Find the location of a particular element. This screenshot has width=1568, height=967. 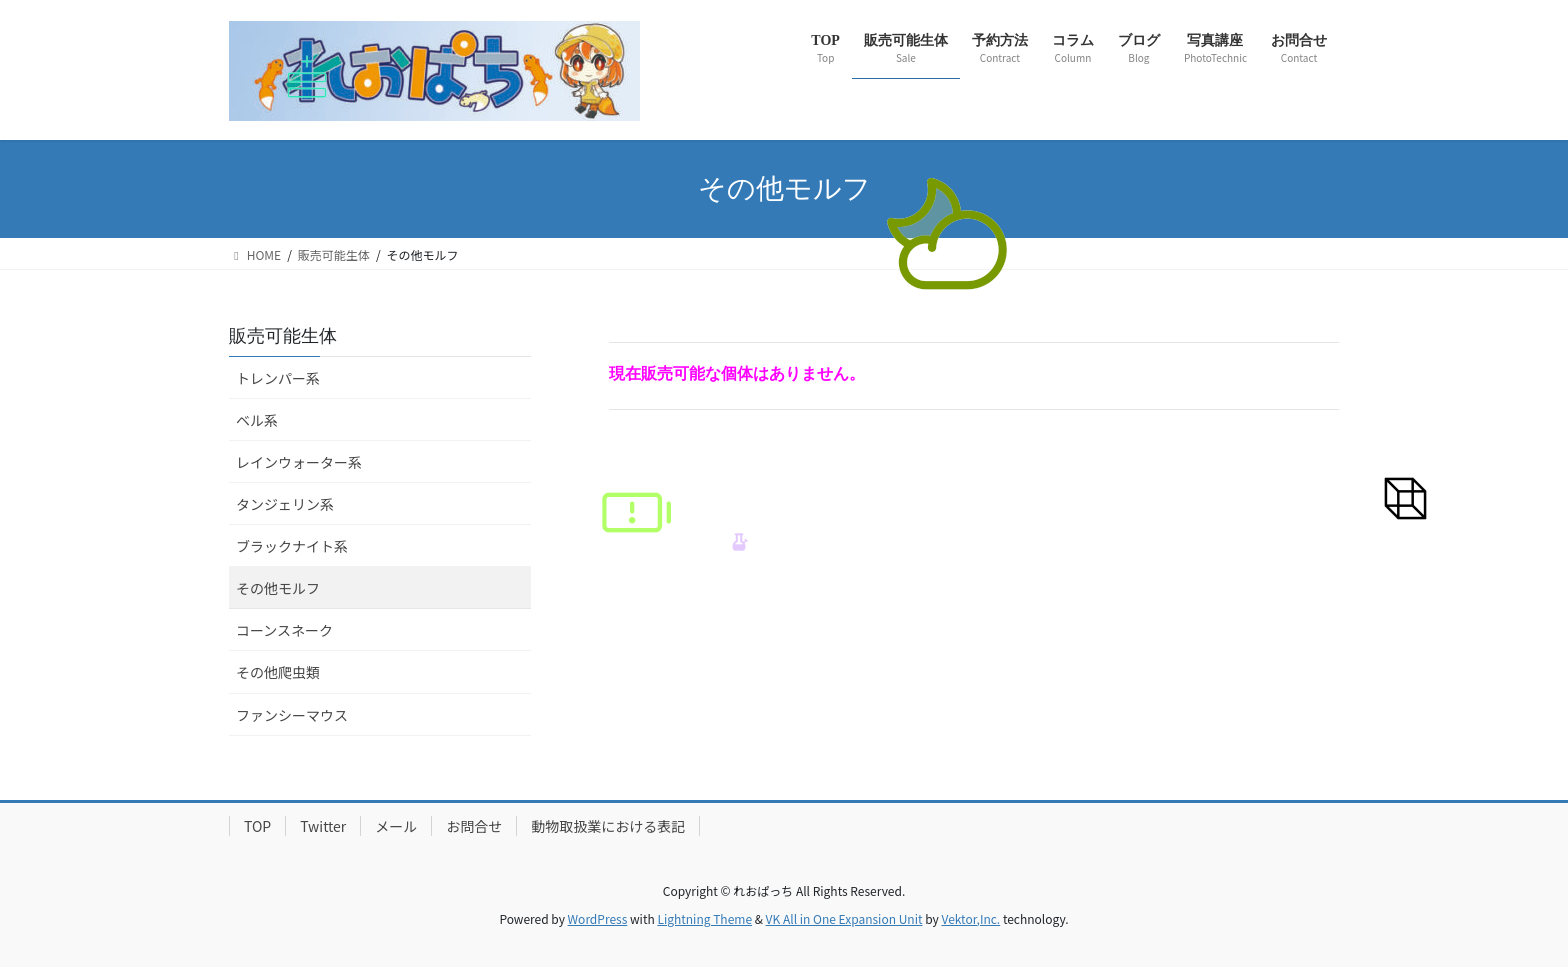

add a new row at the top is located at coordinates (307, 80).